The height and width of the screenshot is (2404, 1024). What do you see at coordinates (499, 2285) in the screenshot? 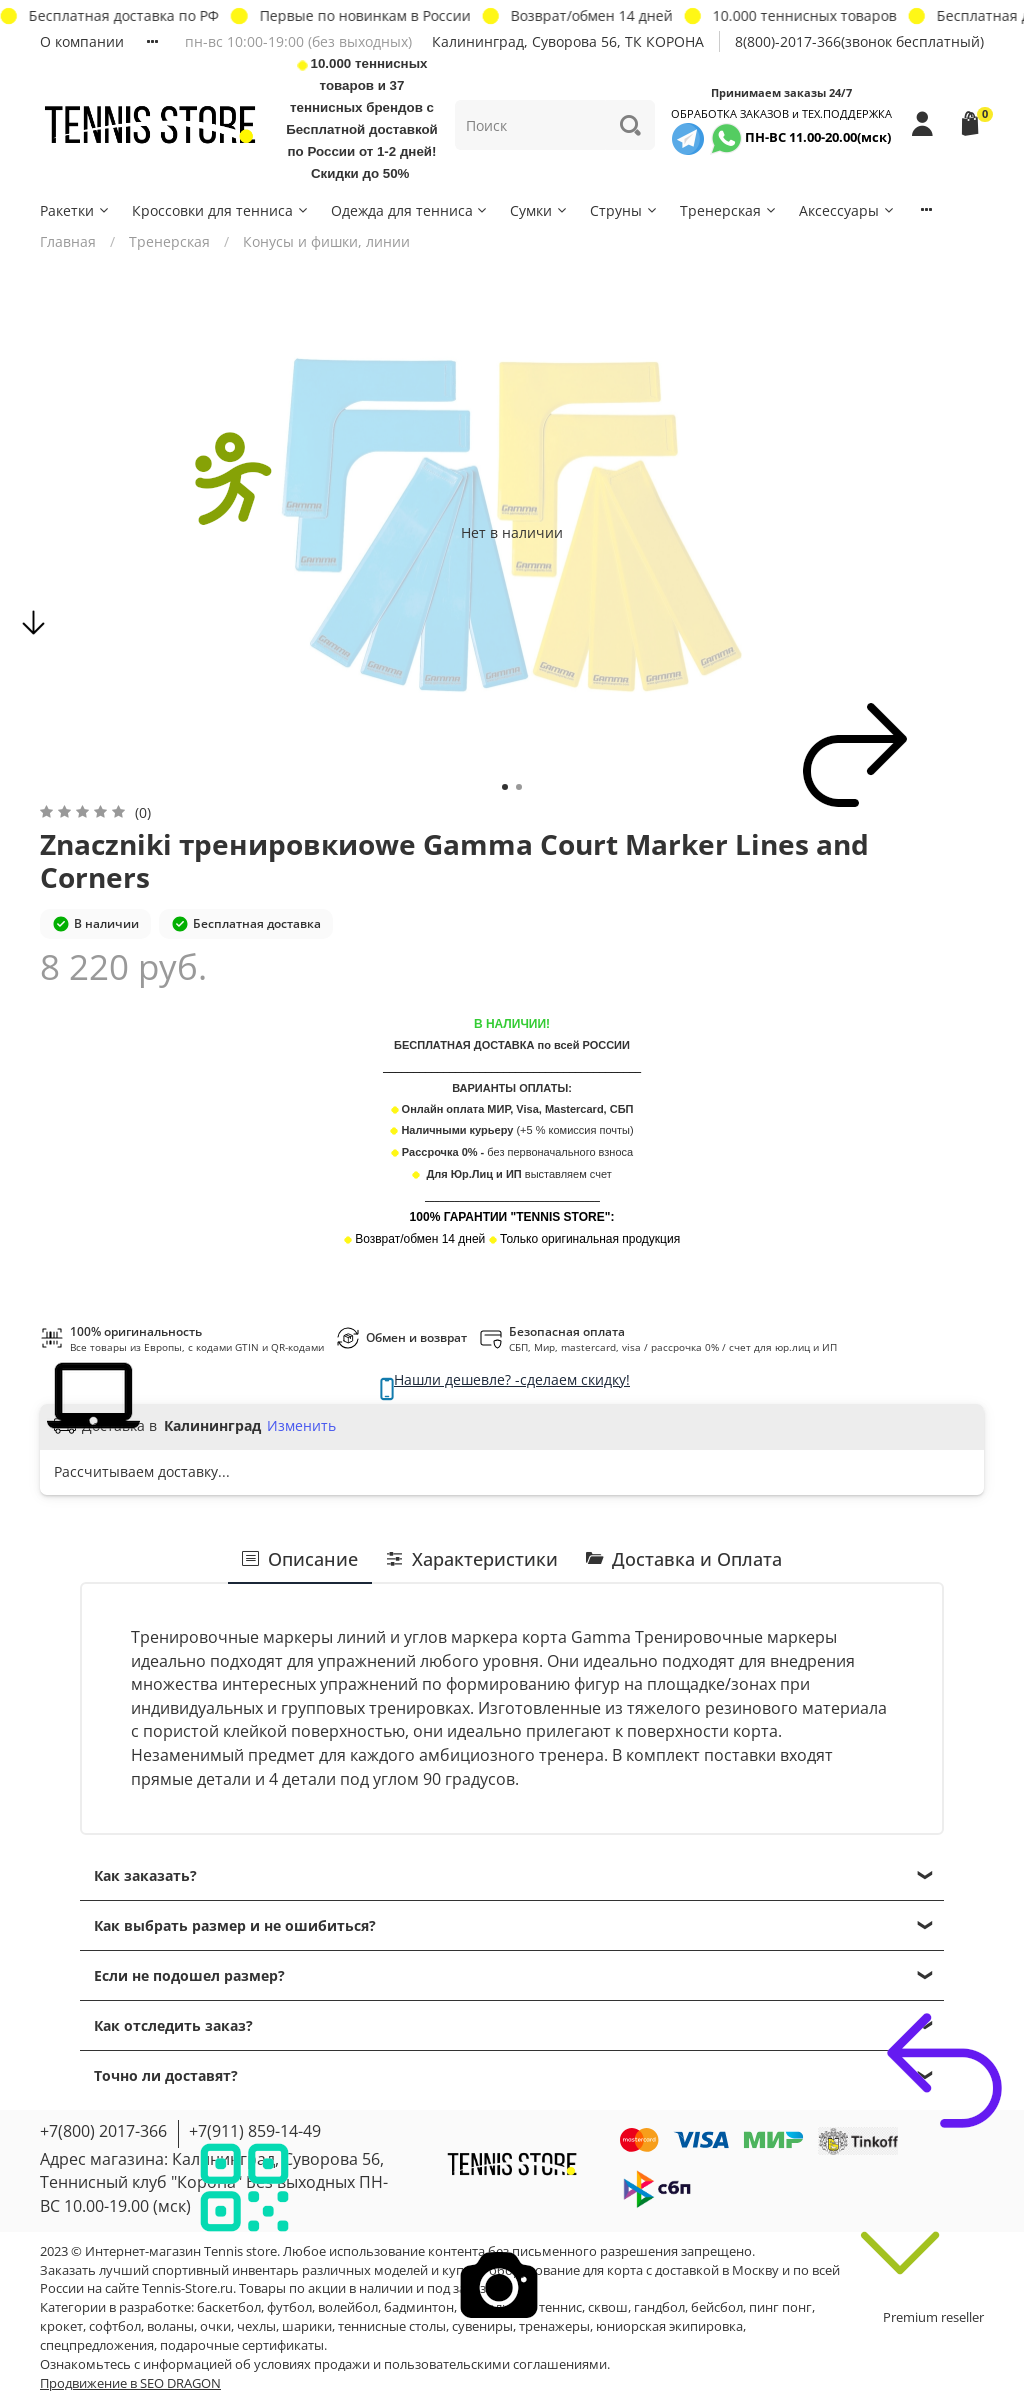
I see `take a photo` at bounding box center [499, 2285].